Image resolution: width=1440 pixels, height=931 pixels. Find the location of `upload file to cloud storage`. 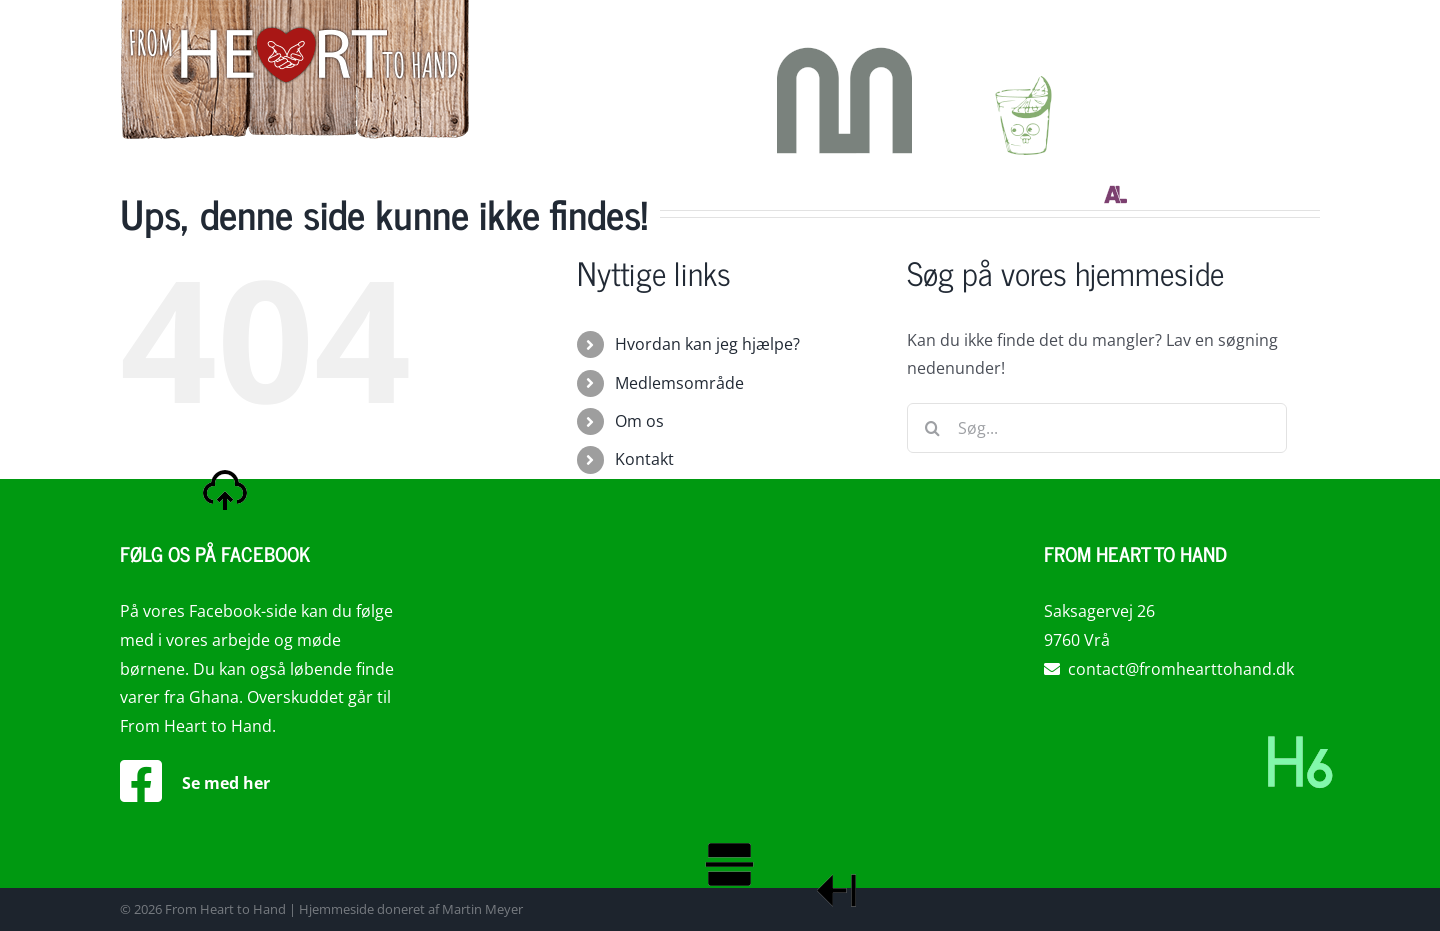

upload file to cloud storage is located at coordinates (225, 490).